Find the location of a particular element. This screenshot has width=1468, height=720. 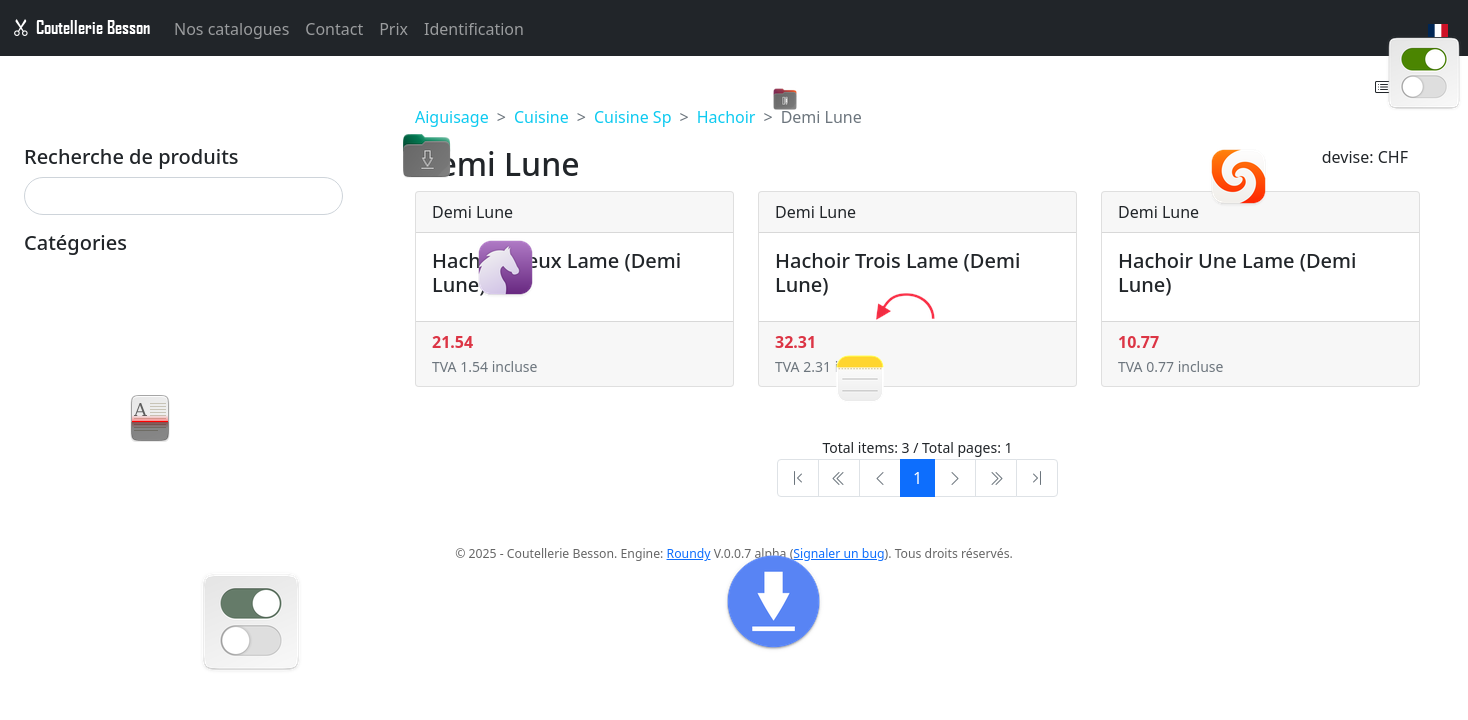

open anjuta integrated development environment is located at coordinates (505, 267).